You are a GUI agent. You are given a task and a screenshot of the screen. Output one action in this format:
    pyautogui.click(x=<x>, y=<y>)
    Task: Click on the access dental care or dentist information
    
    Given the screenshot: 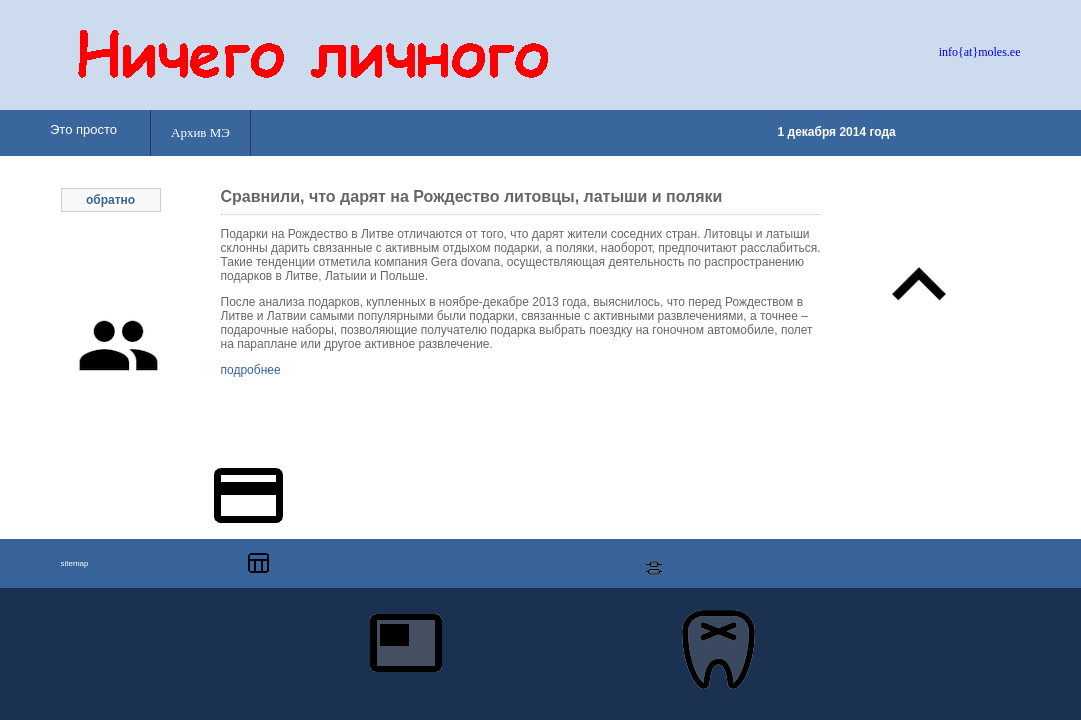 What is the action you would take?
    pyautogui.click(x=718, y=649)
    